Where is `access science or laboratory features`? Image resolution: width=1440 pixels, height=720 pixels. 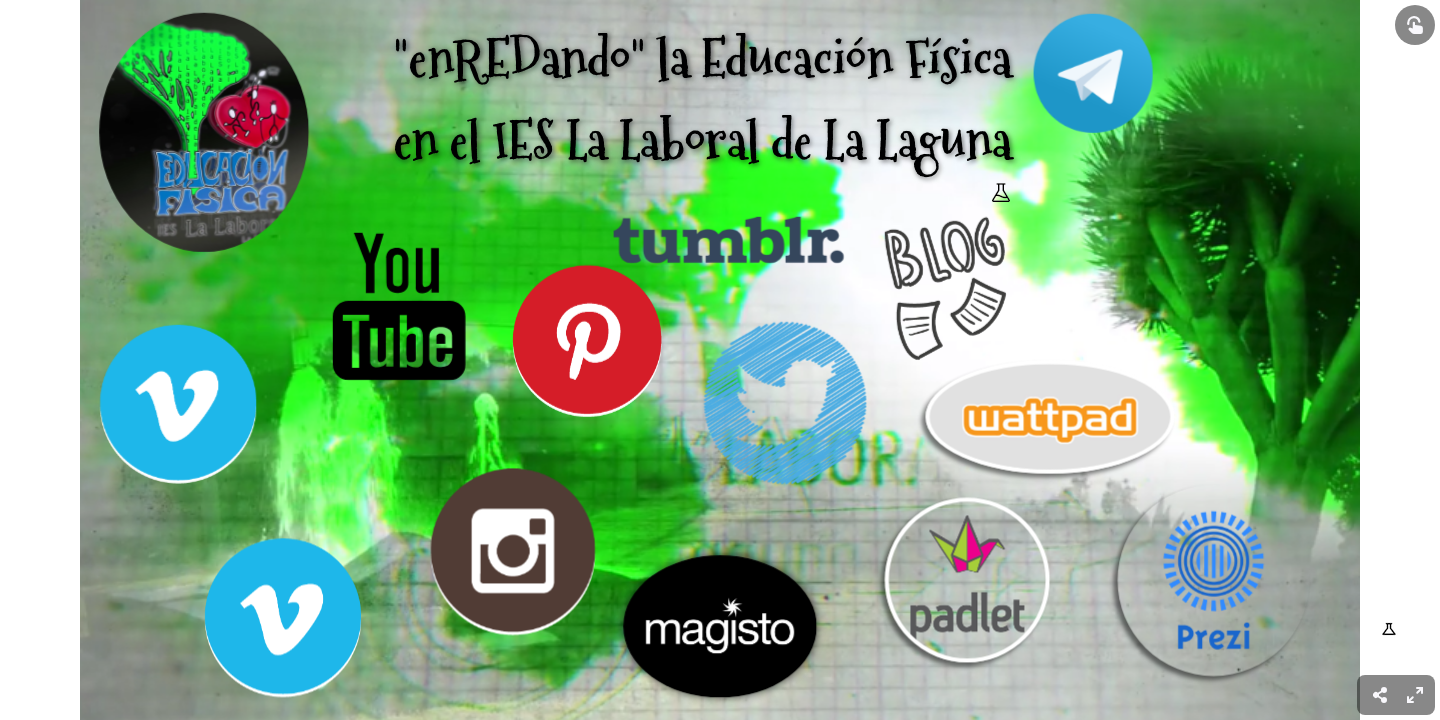 access science or laboratory features is located at coordinates (1389, 629).